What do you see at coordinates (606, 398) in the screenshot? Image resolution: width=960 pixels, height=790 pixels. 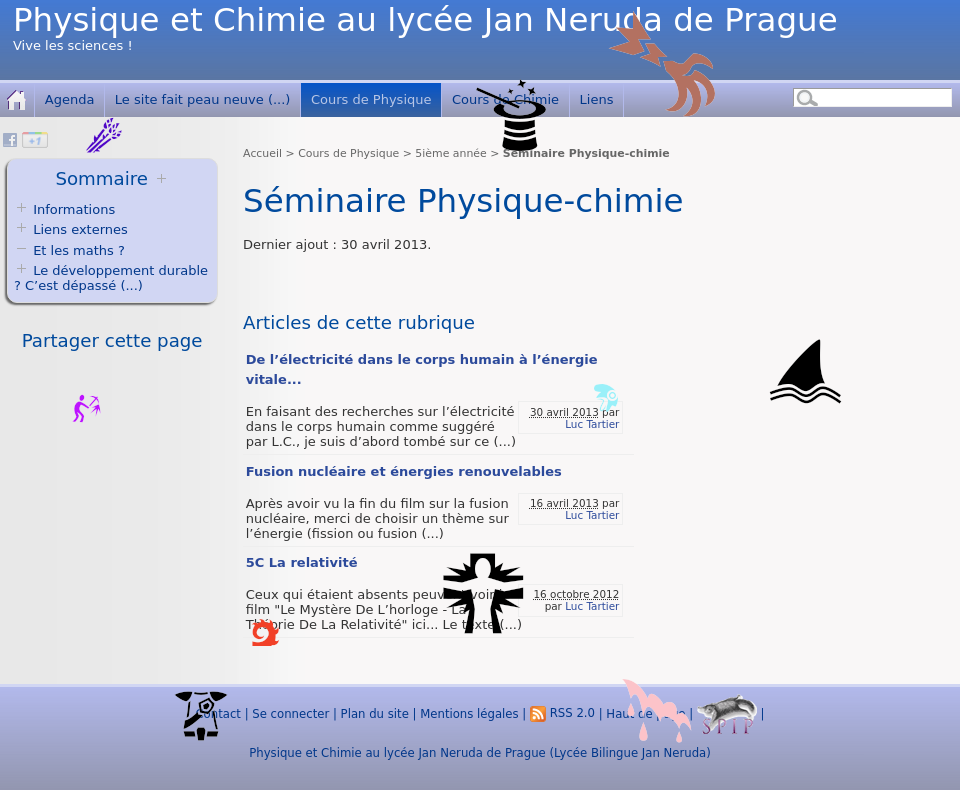 I see `select the phrygian cap headgear item` at bounding box center [606, 398].